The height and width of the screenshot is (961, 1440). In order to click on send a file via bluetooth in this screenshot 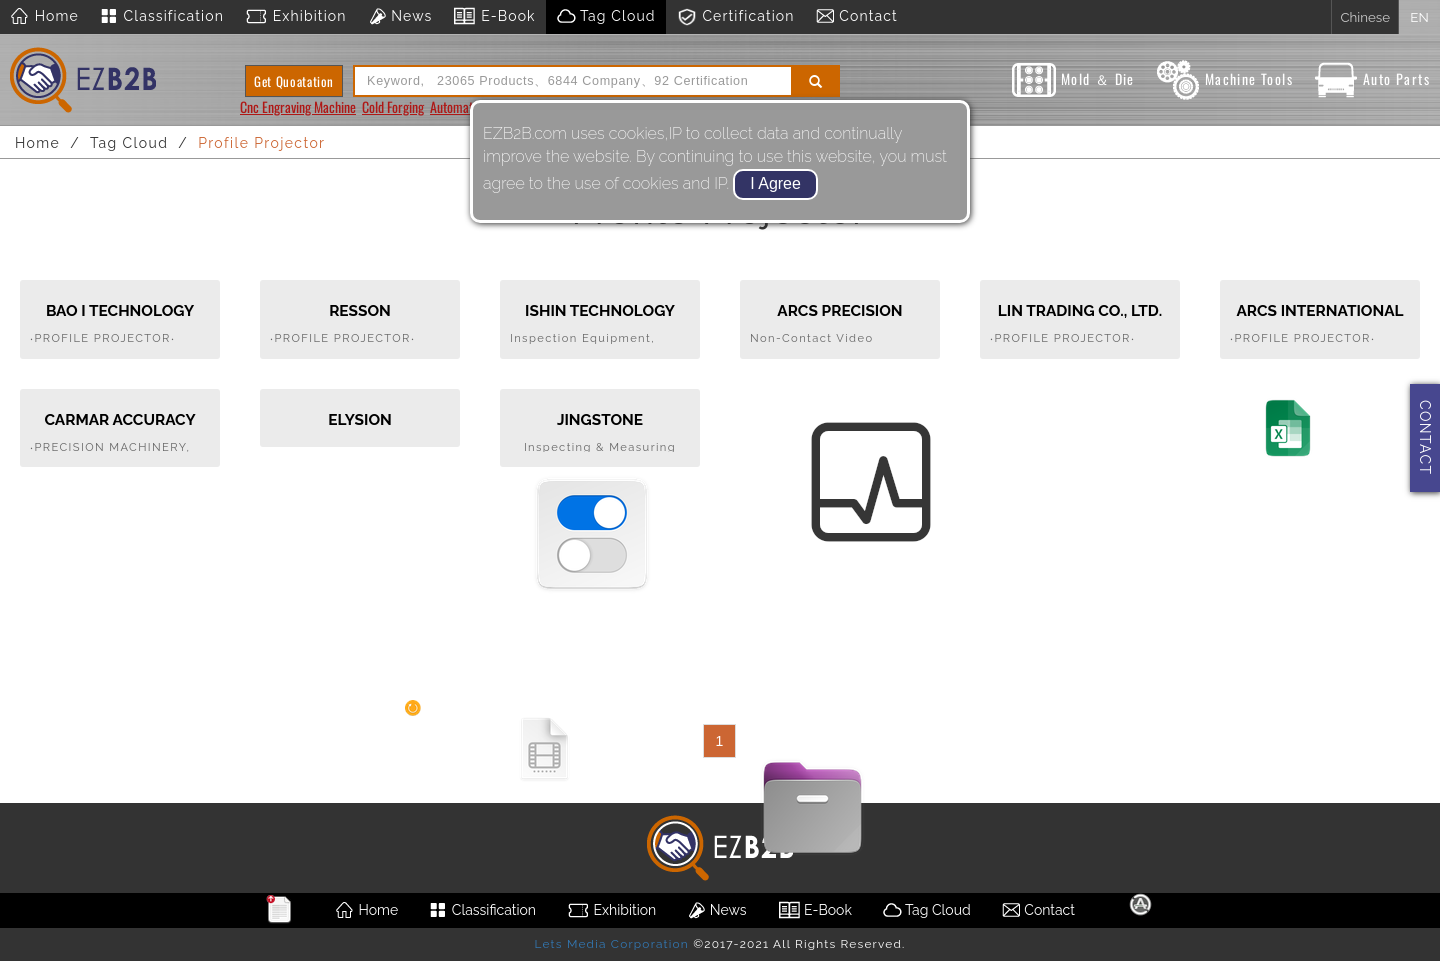, I will do `click(279, 909)`.